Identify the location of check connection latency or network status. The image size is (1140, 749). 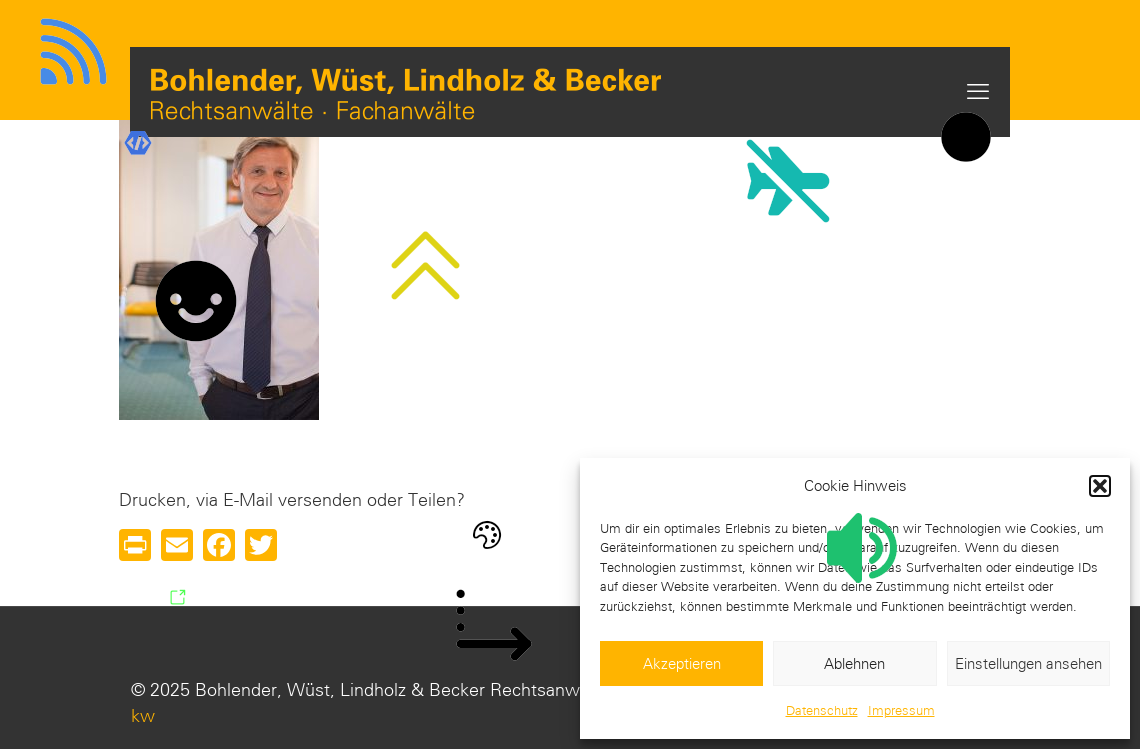
(73, 51).